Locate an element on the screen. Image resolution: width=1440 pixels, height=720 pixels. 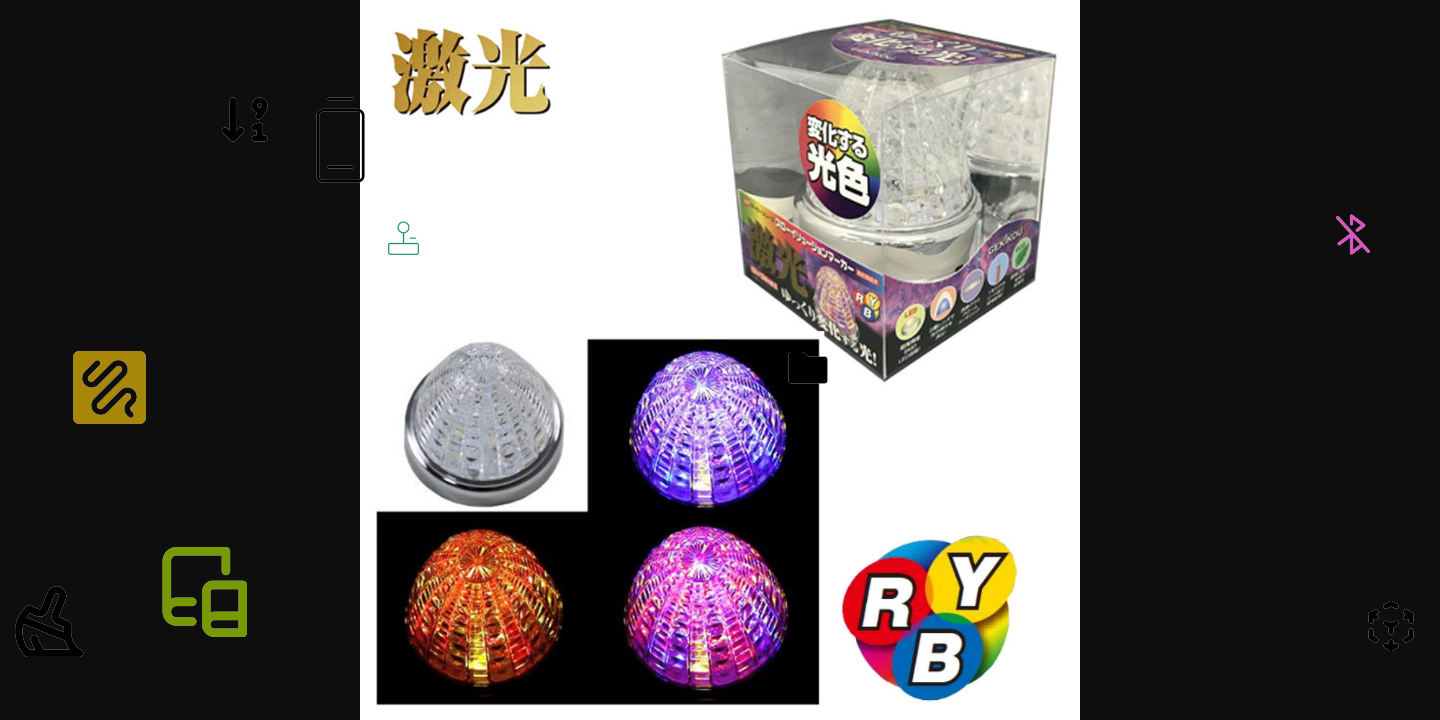
clone a repository is located at coordinates (202, 592).